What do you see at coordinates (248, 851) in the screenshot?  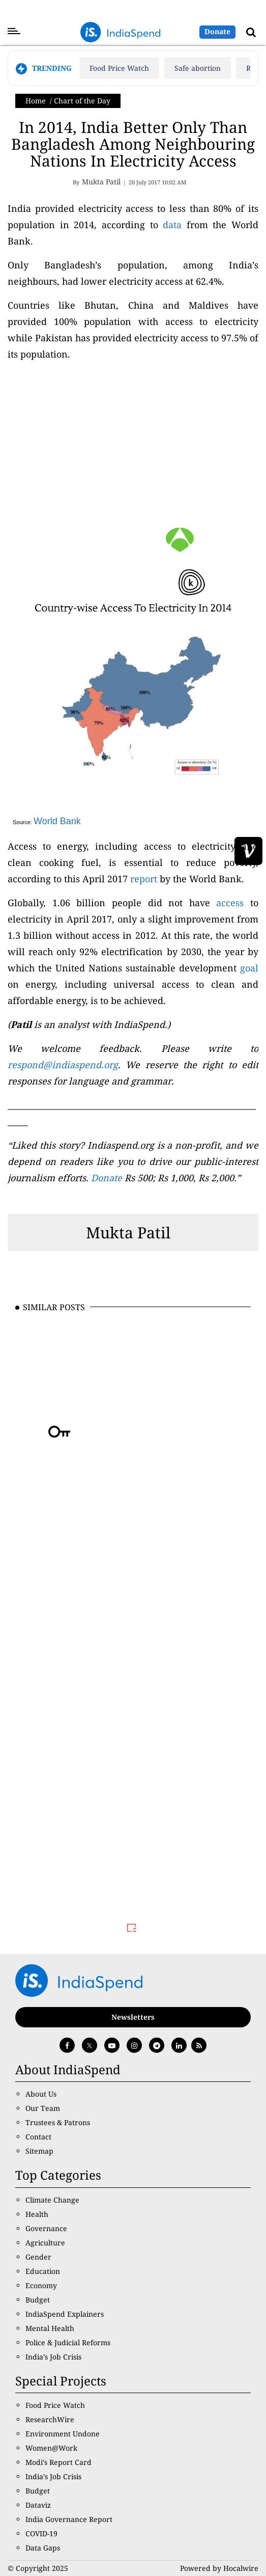 I see `open velog blogging platform` at bounding box center [248, 851].